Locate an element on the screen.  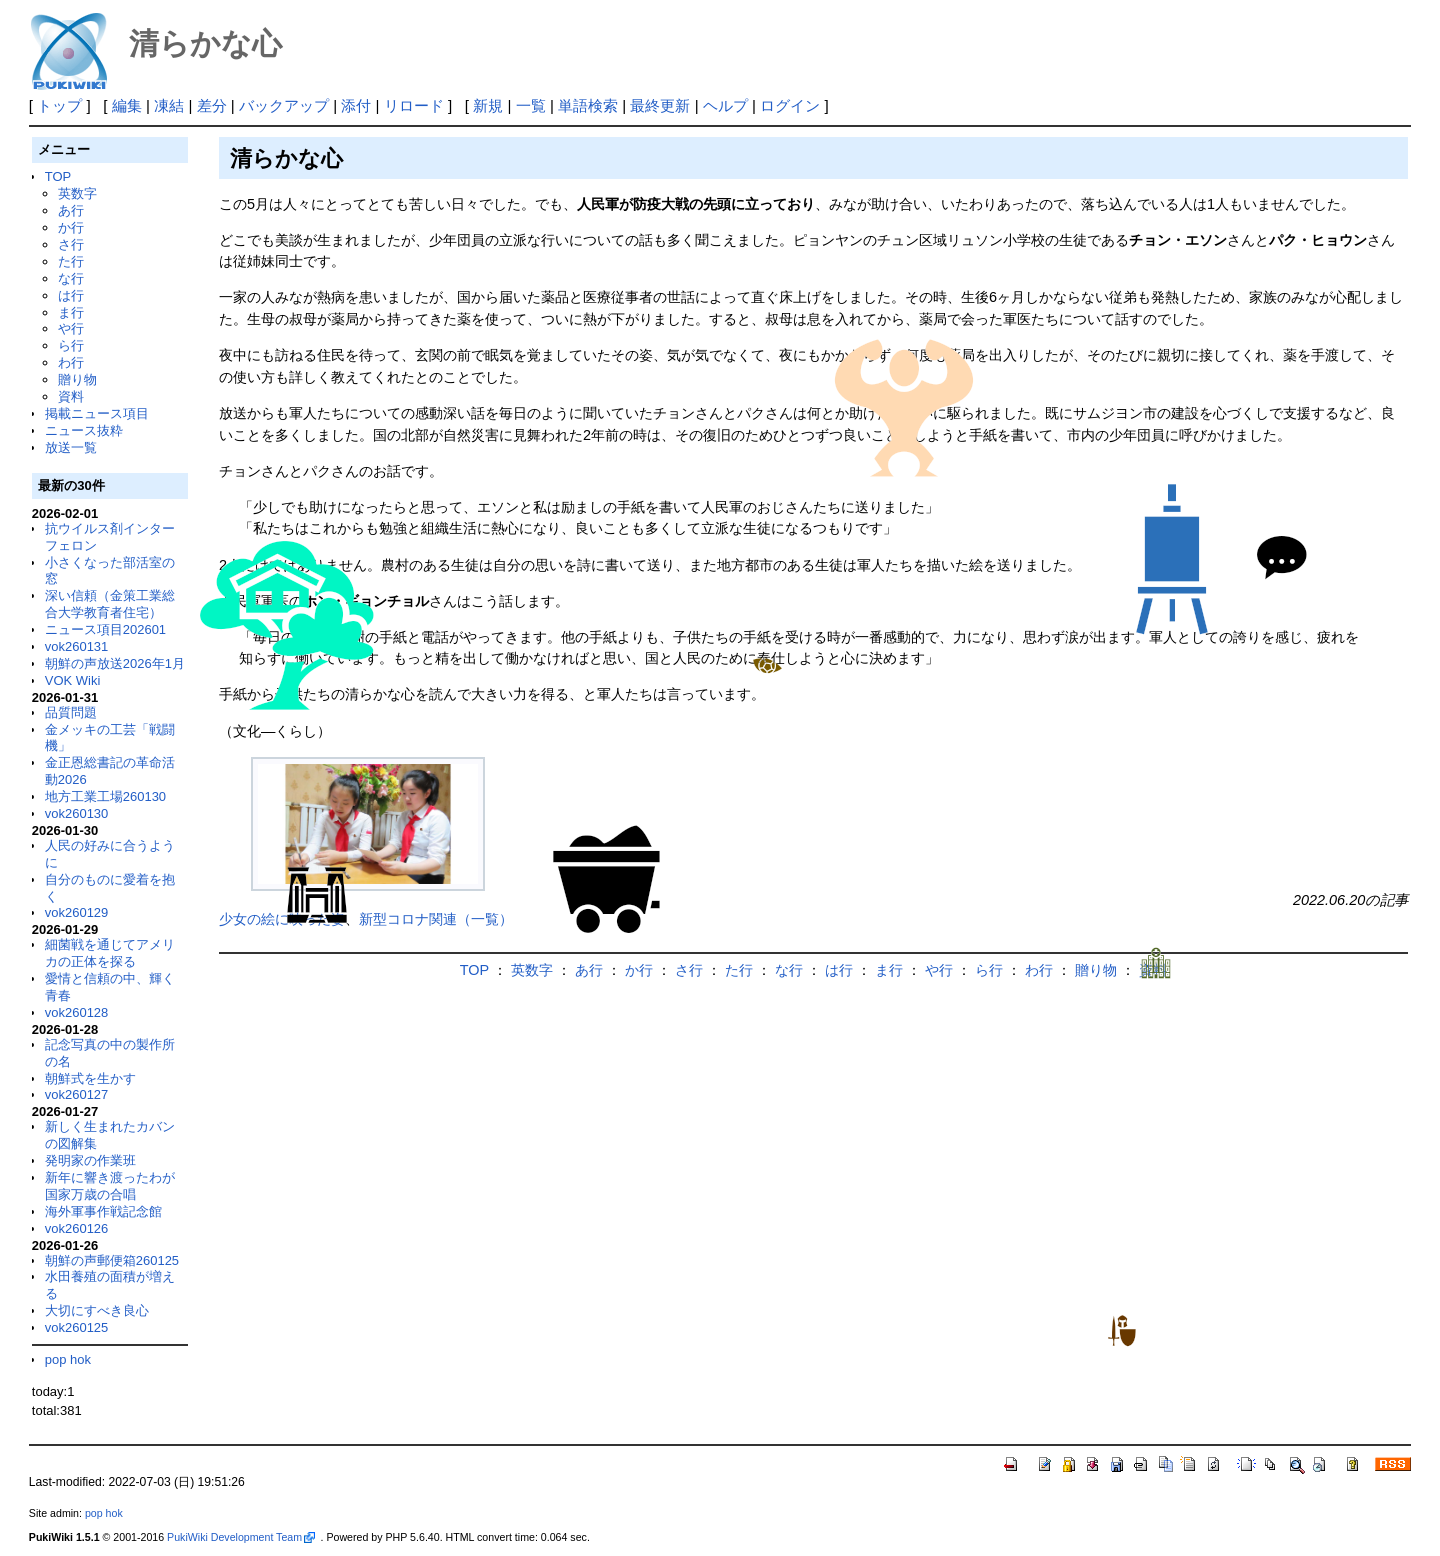
access mining or resource collection game feature is located at coordinates (608, 875).